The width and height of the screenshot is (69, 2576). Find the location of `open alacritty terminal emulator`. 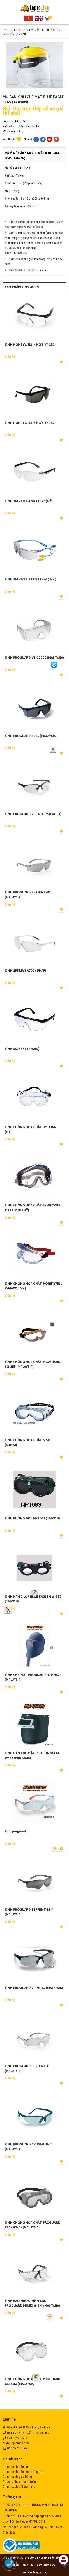

open alacritty terminal emulator is located at coordinates (53, 750).